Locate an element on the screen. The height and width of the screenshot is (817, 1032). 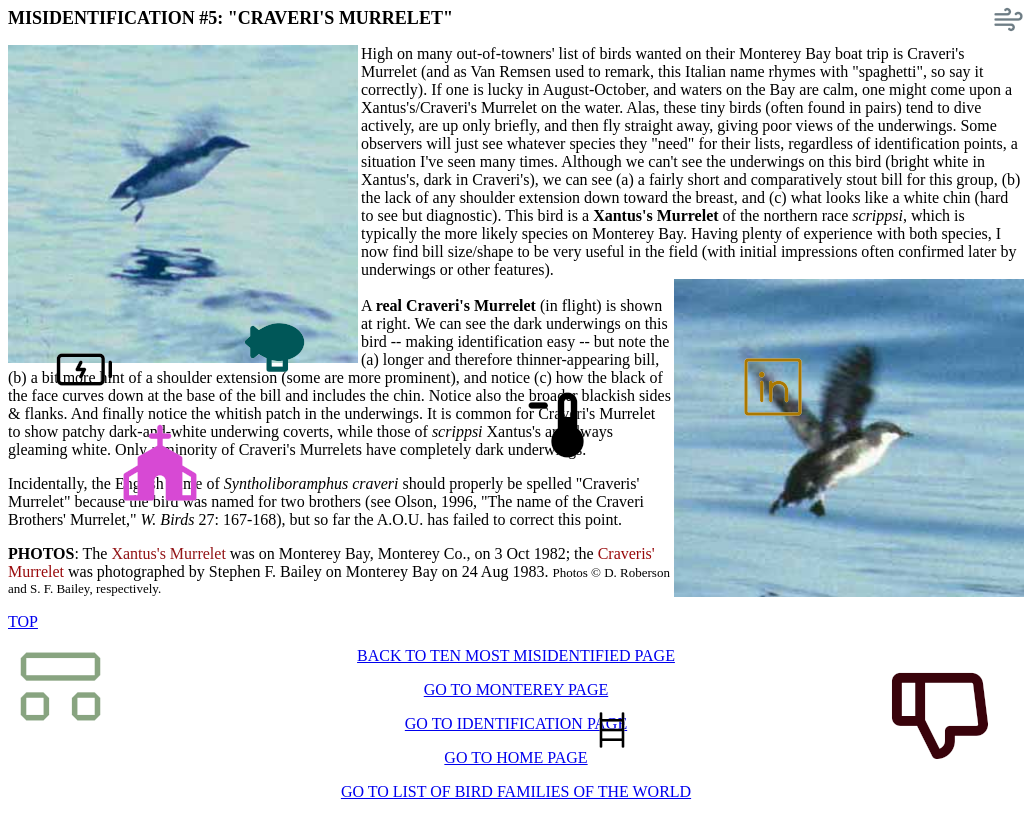
view nearby churches or places of worship is located at coordinates (160, 467).